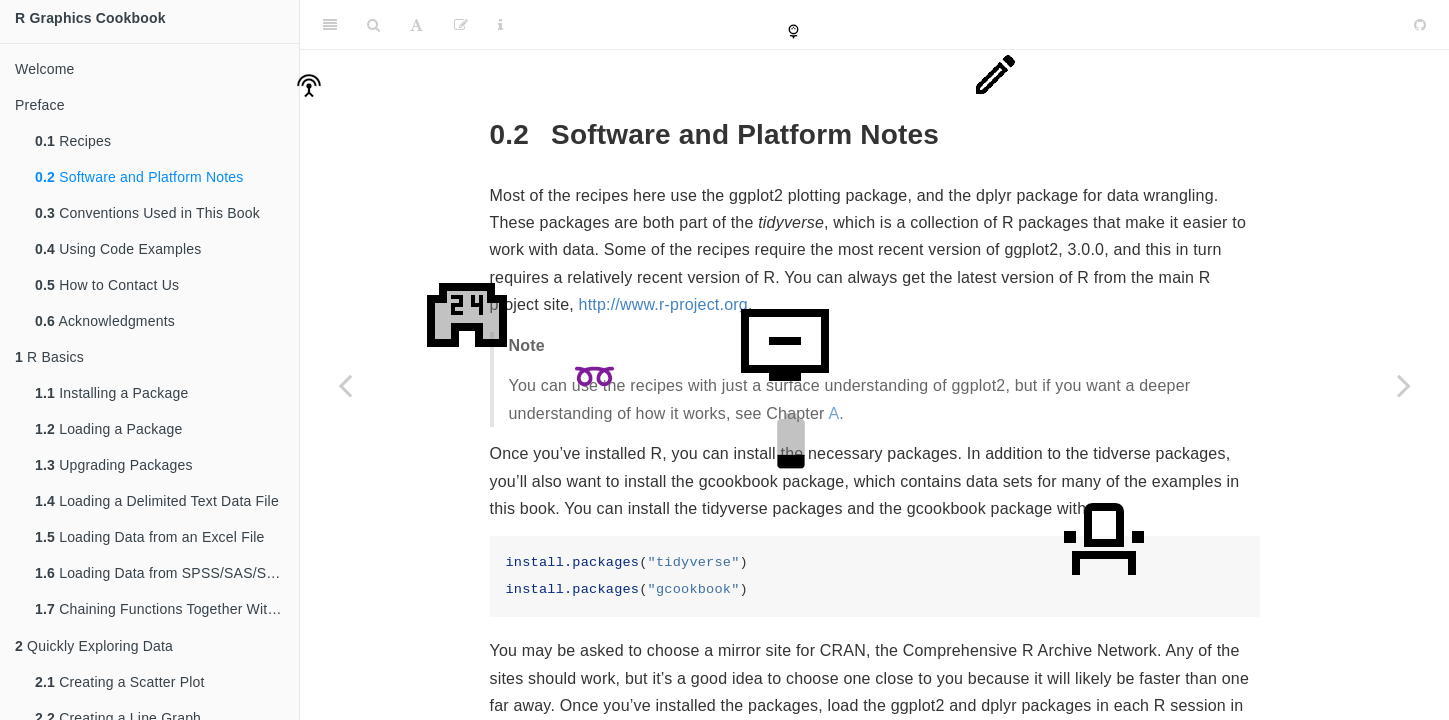 The image size is (1449, 720). I want to click on select or reserve a seat, so click(1104, 539).